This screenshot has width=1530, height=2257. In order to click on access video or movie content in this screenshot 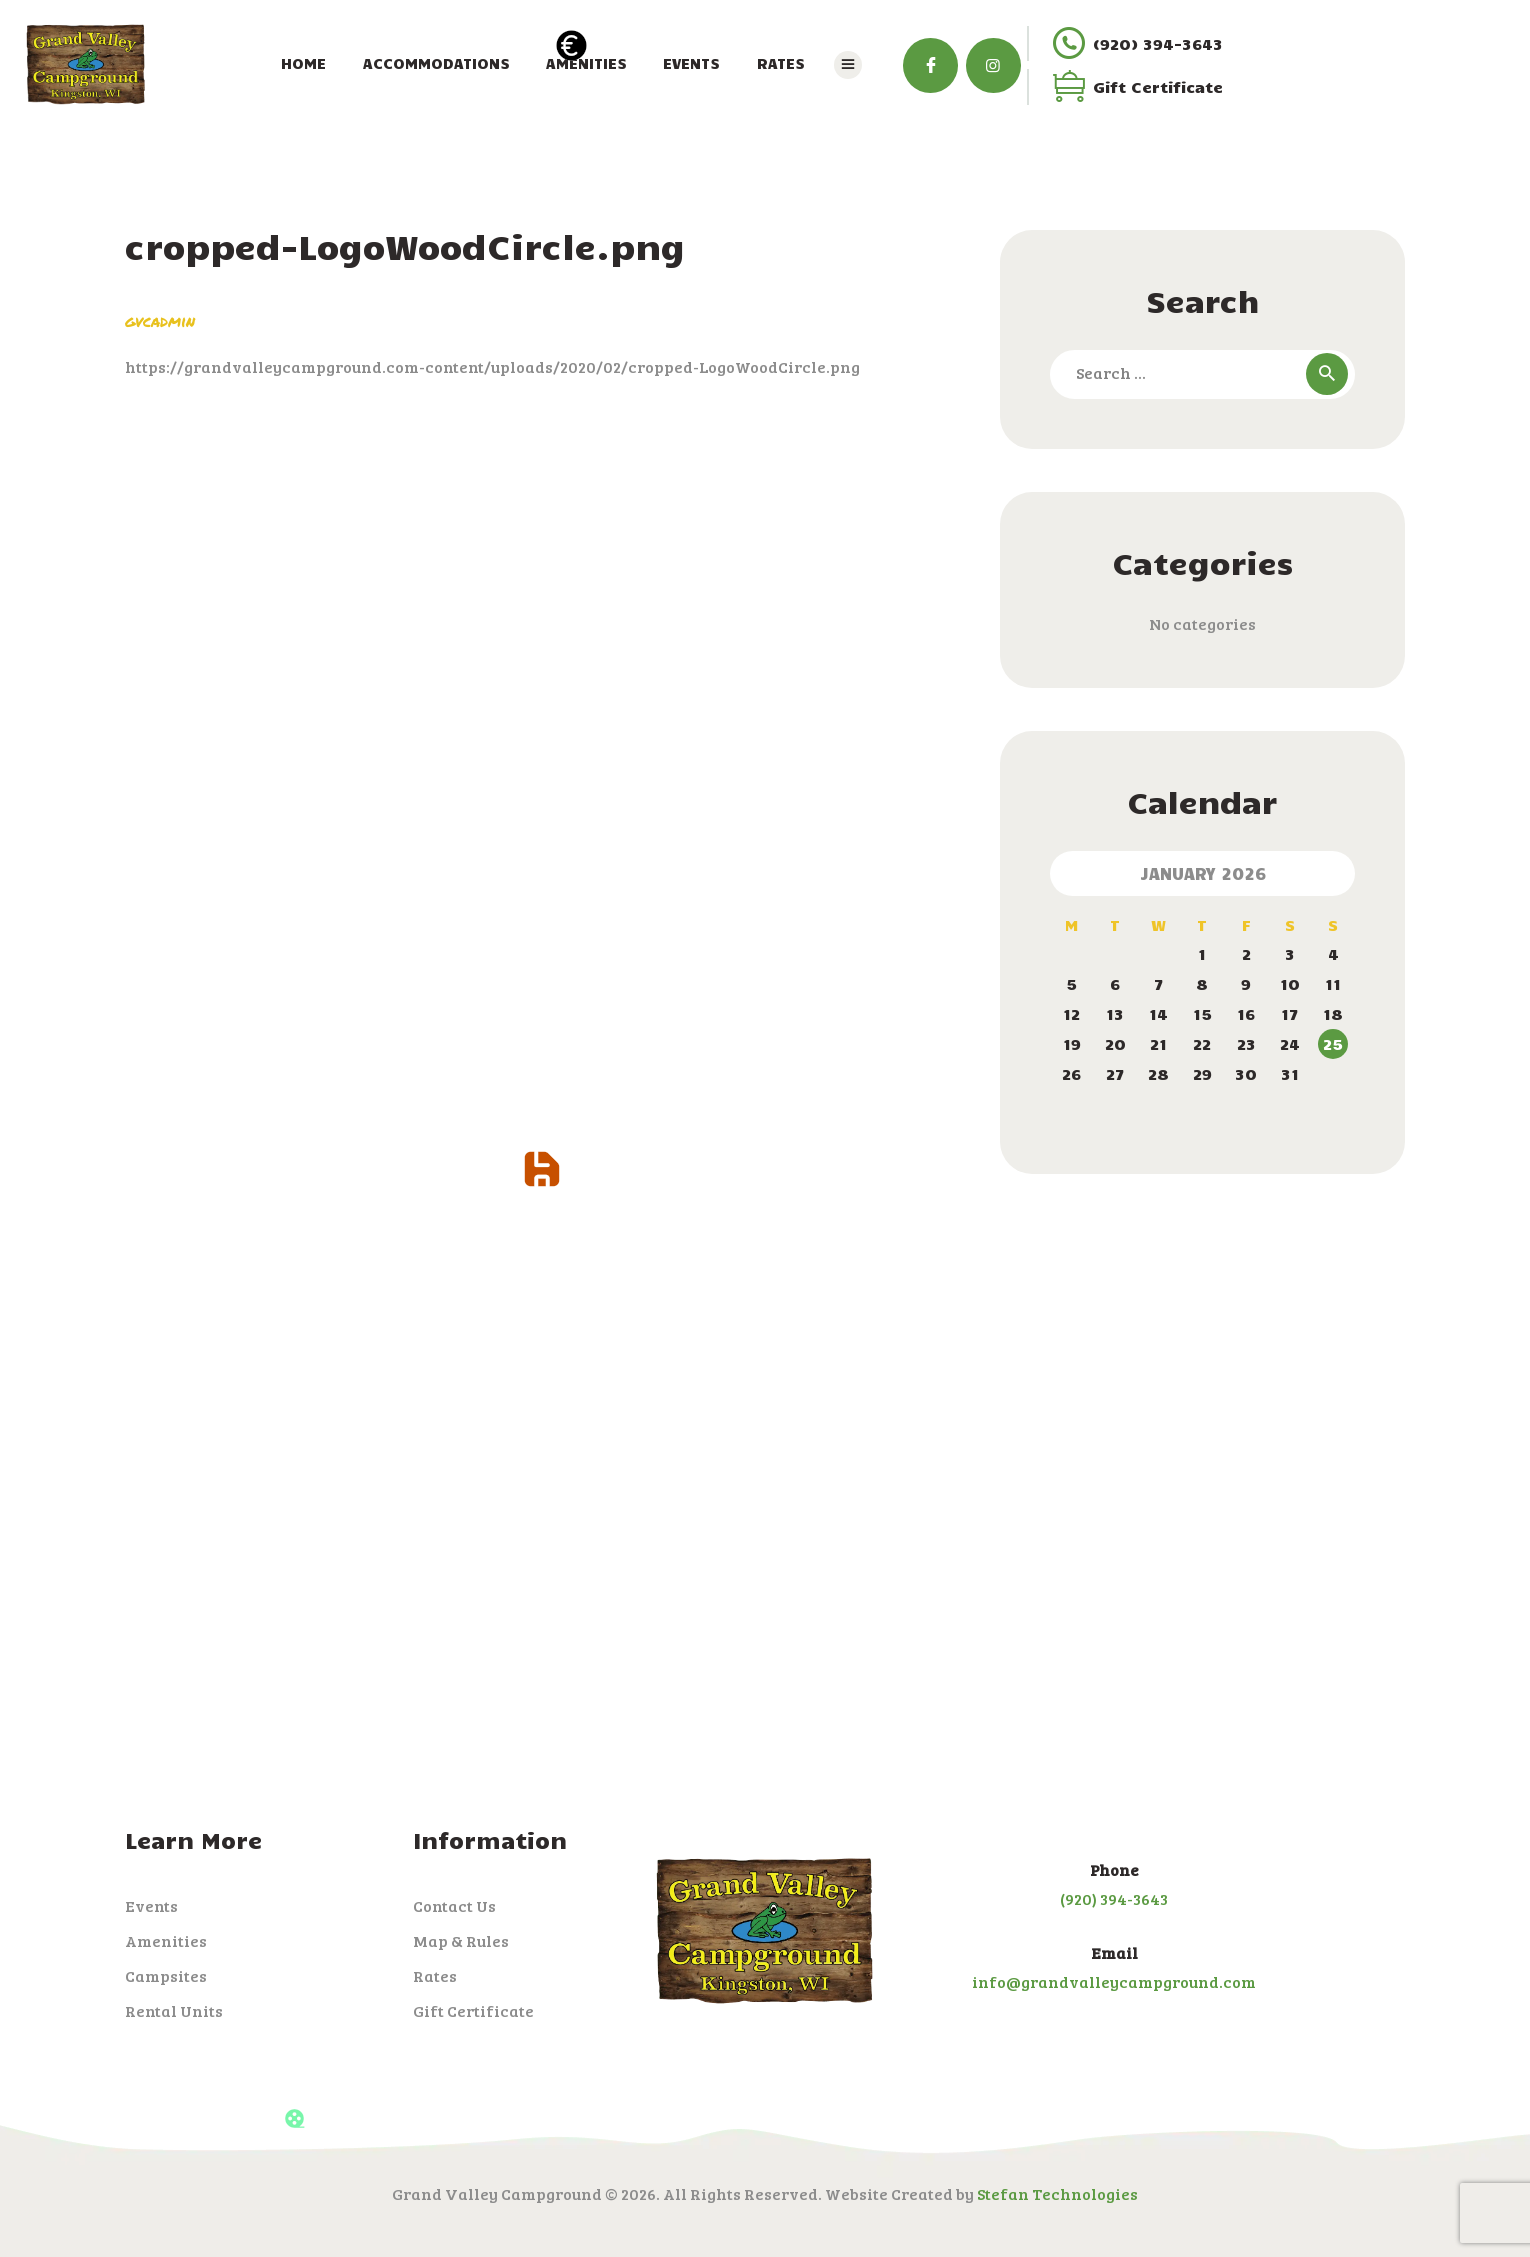, I will do `click(294, 2118)`.